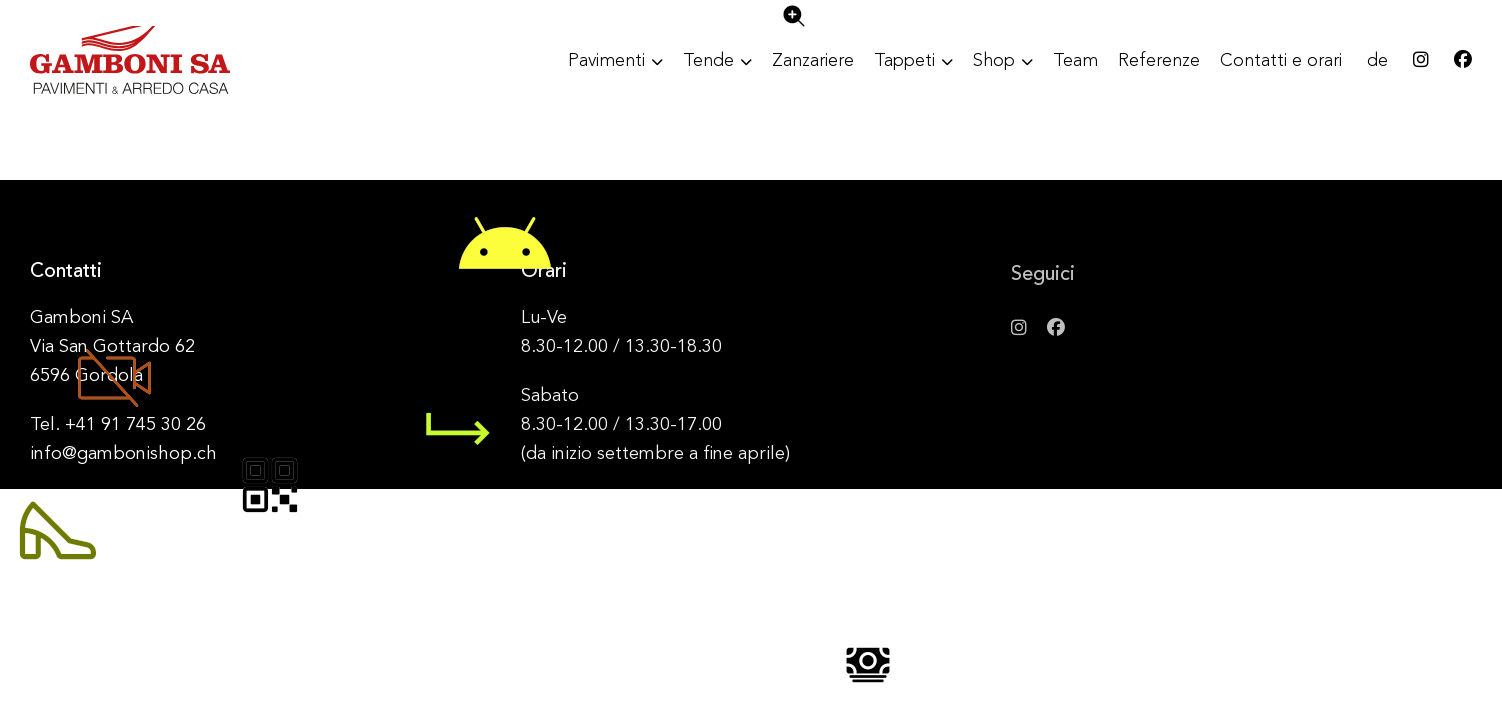 The image size is (1502, 720). Describe the element at coordinates (112, 378) in the screenshot. I see `turn off camera or disable video` at that location.